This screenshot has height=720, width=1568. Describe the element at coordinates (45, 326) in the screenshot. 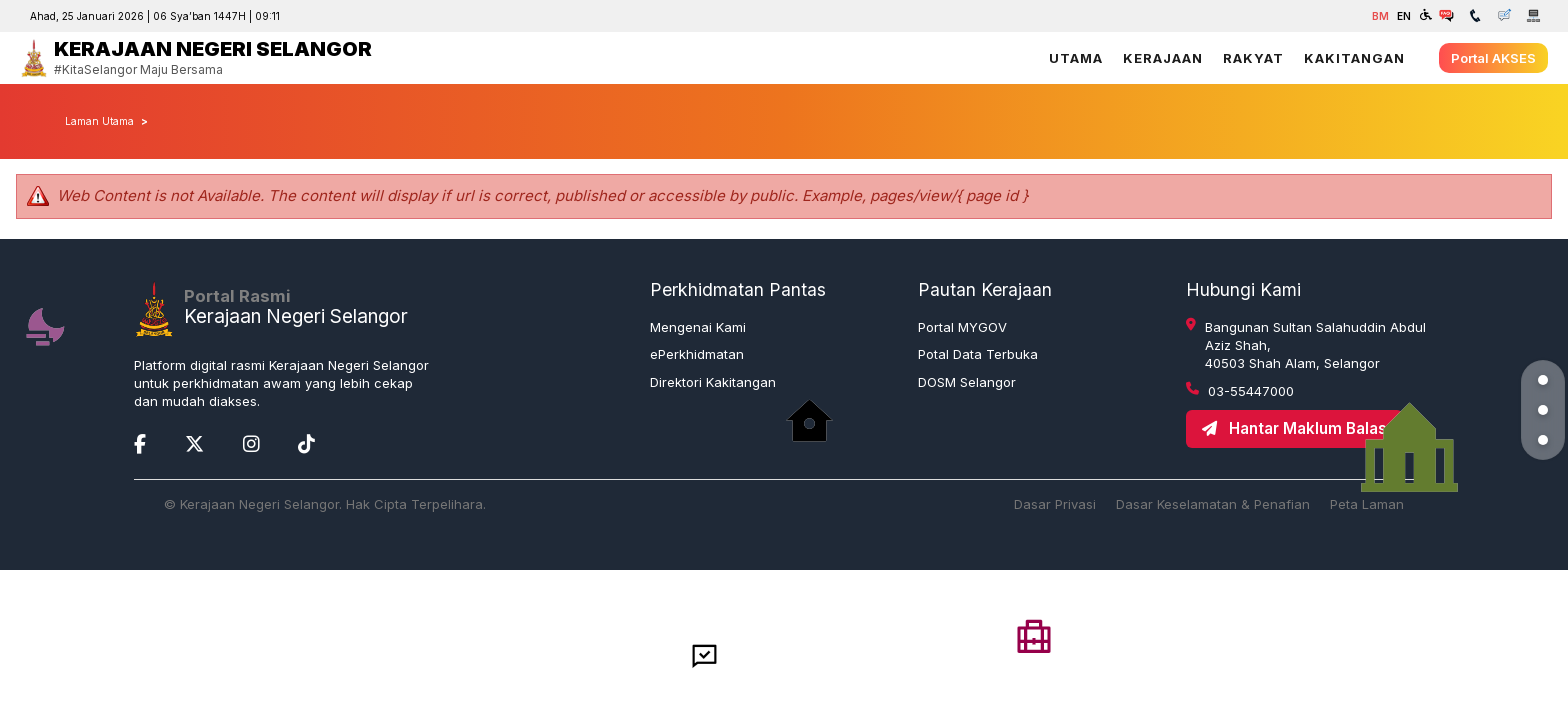

I see `indicates foggy night weather conditions` at that location.